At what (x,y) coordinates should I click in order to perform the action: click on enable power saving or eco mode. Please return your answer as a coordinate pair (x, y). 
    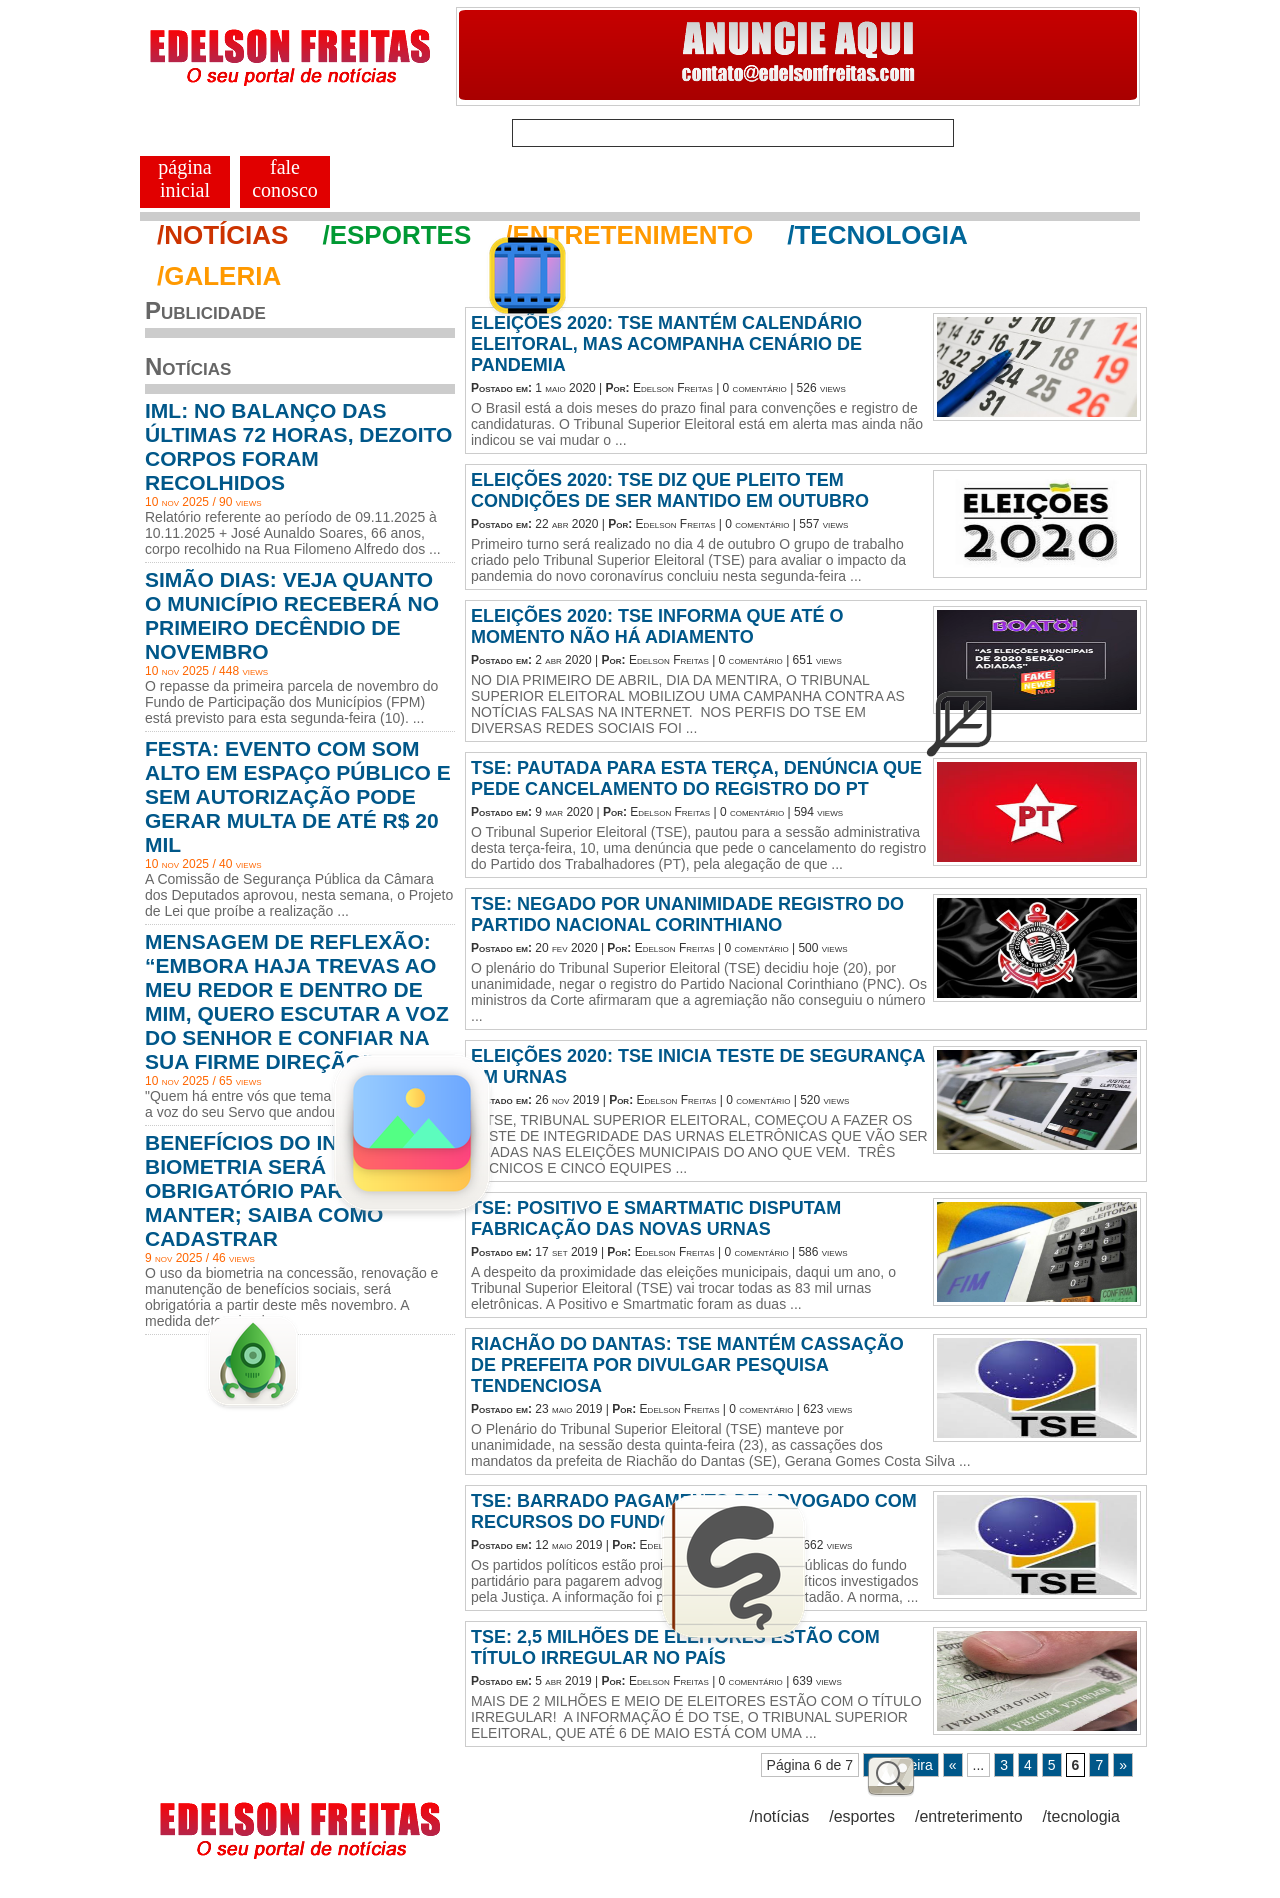
    Looking at the image, I should click on (959, 724).